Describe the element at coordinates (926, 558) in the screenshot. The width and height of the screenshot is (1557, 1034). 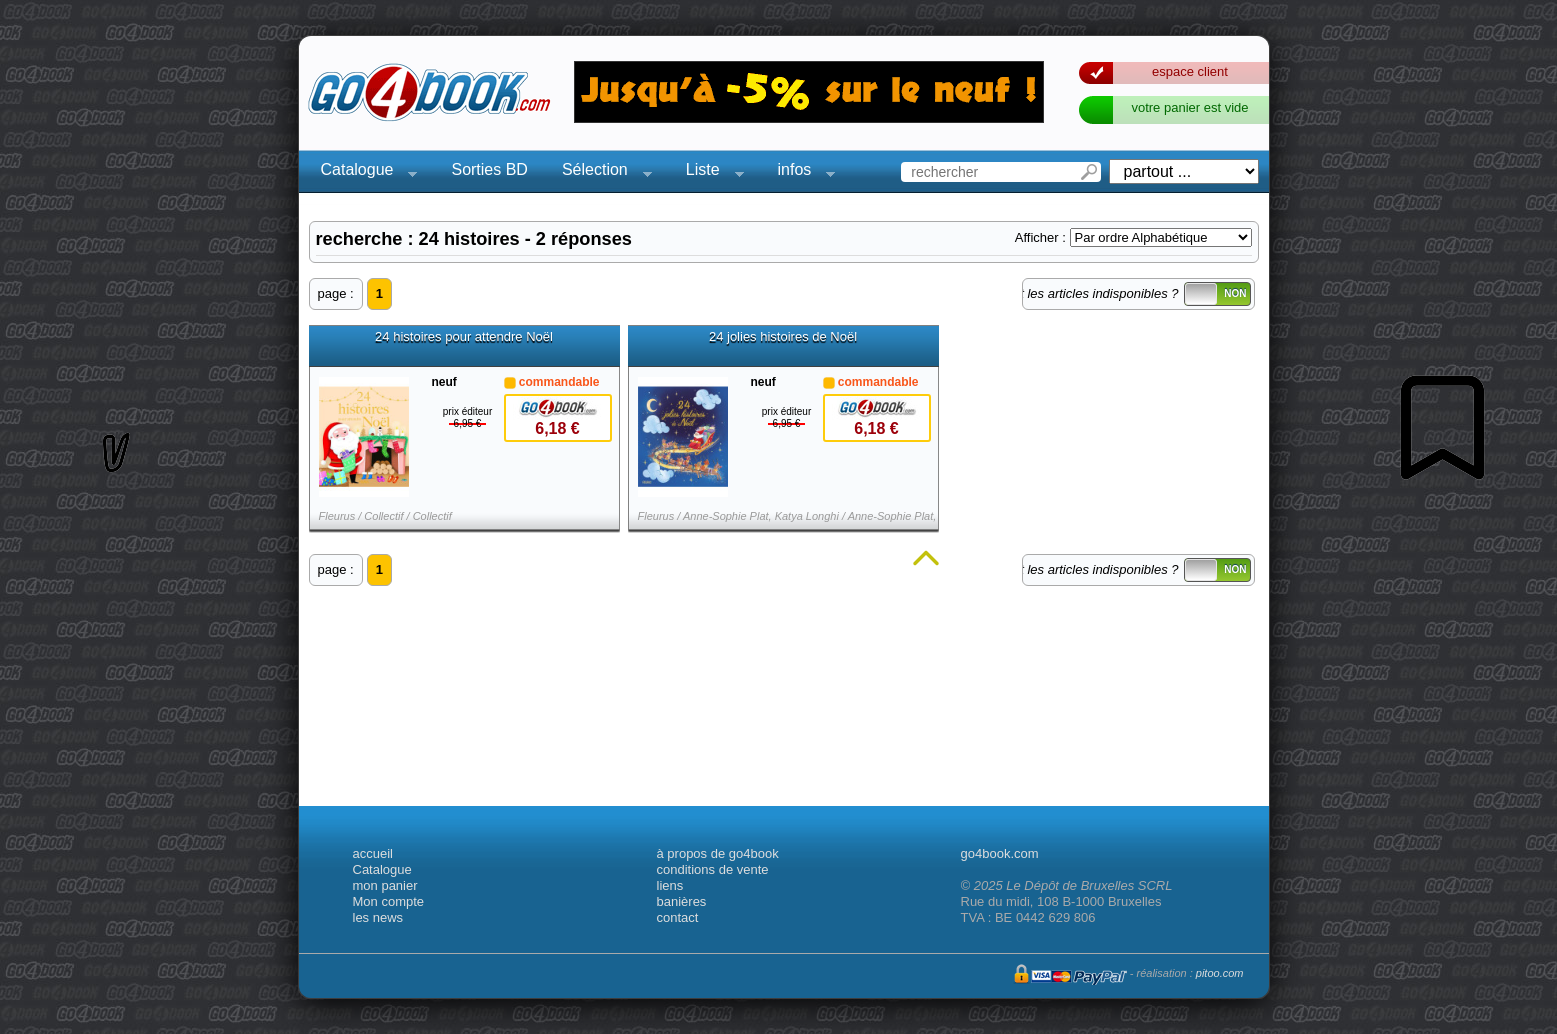
I see `collapse an expanded section` at that location.